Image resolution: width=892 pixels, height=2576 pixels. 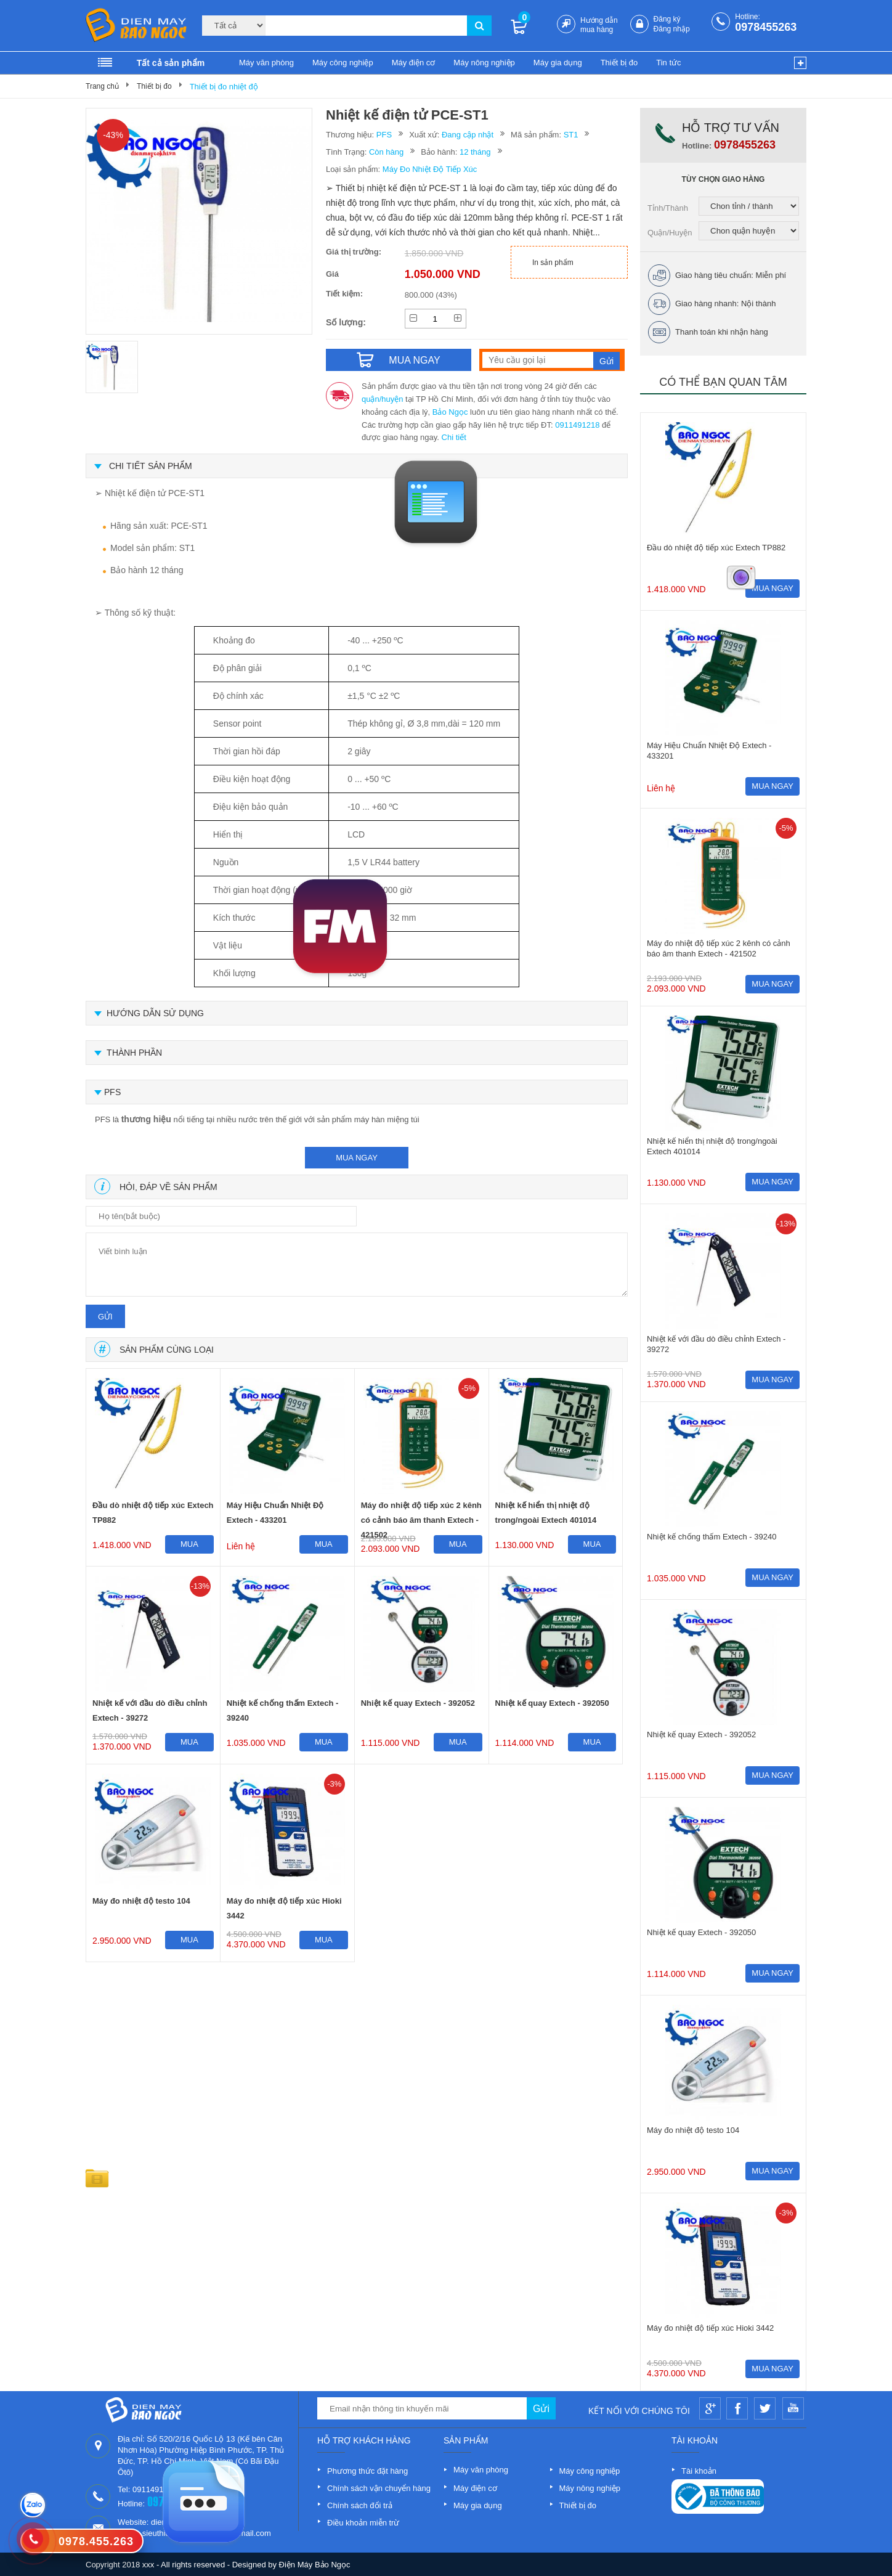 I want to click on open your videos folder, so click(x=97, y=2178).